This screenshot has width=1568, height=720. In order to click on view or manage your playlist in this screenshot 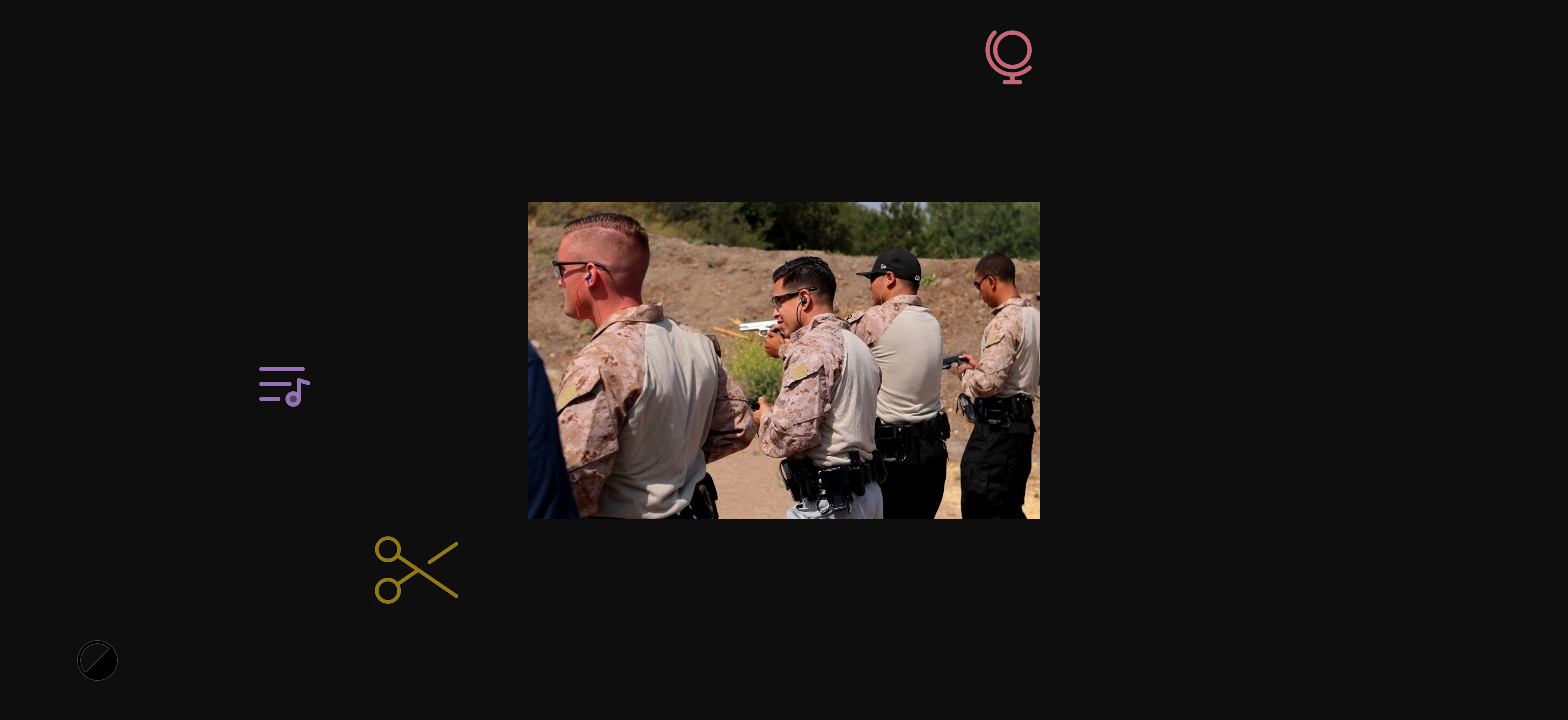, I will do `click(282, 384)`.